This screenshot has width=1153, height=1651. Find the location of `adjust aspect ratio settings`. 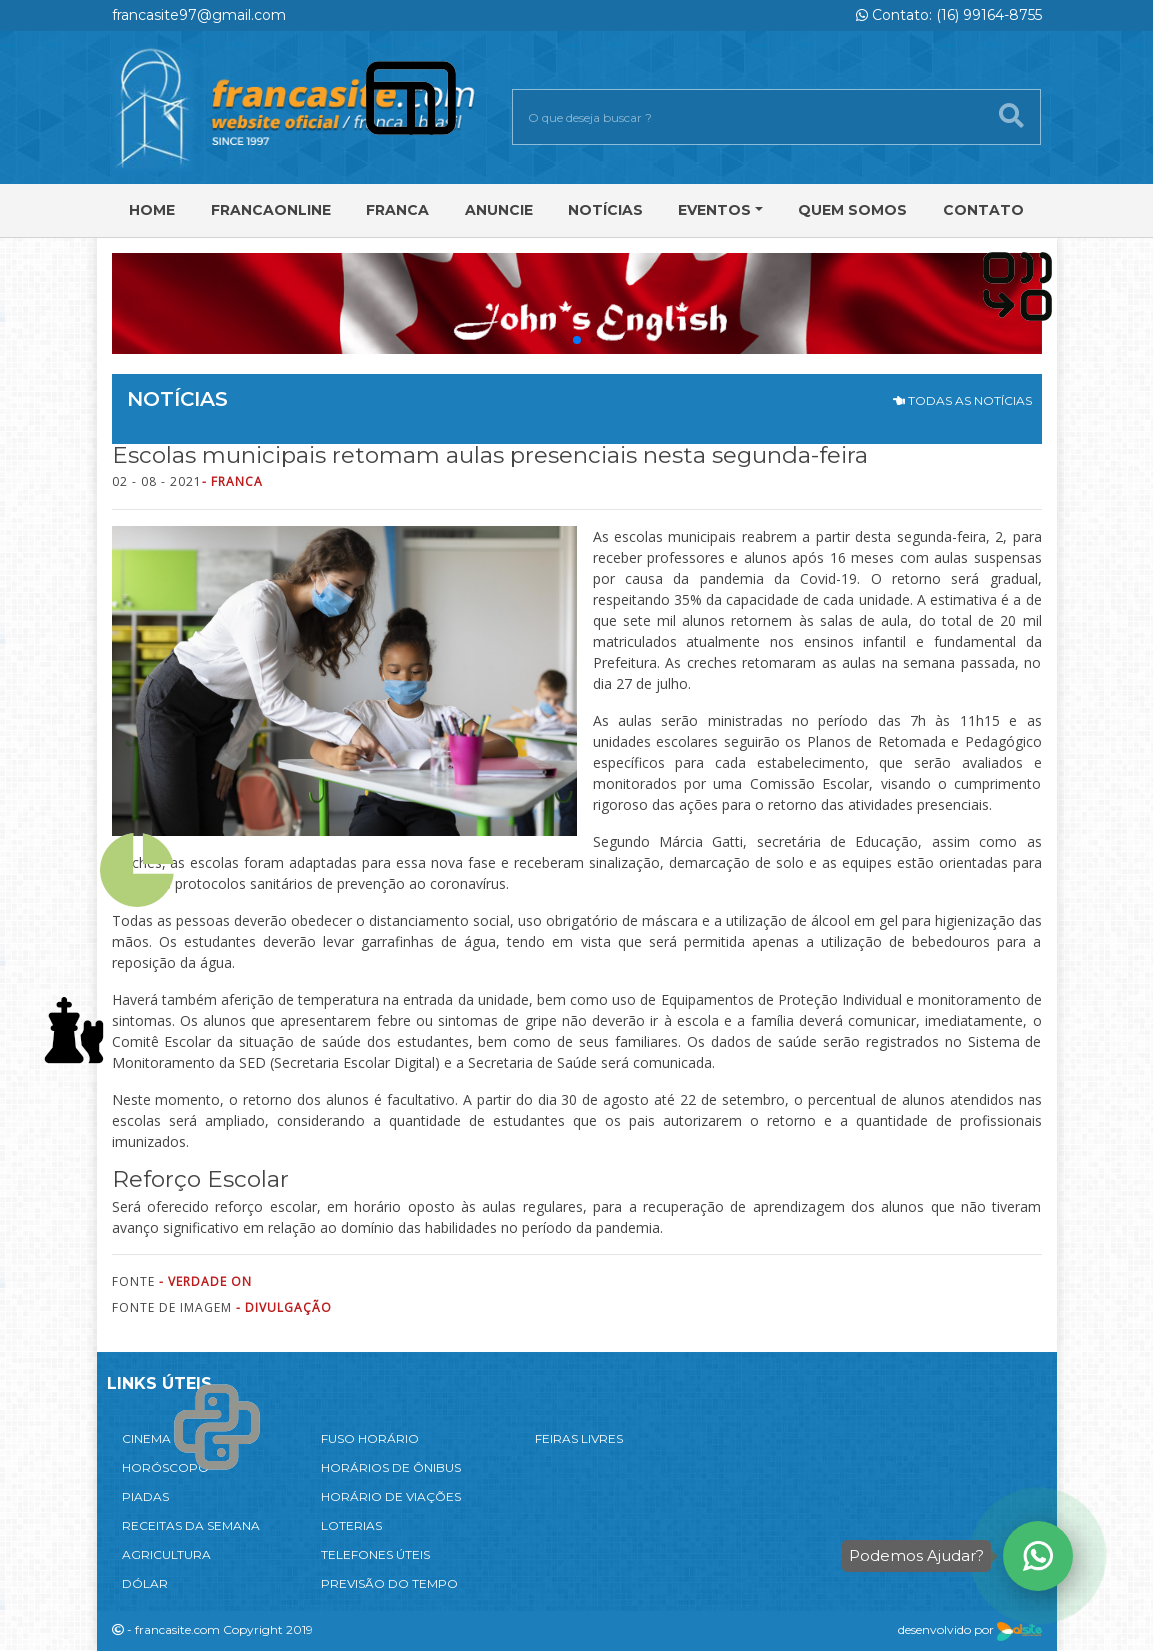

adjust aspect ratio settings is located at coordinates (411, 98).